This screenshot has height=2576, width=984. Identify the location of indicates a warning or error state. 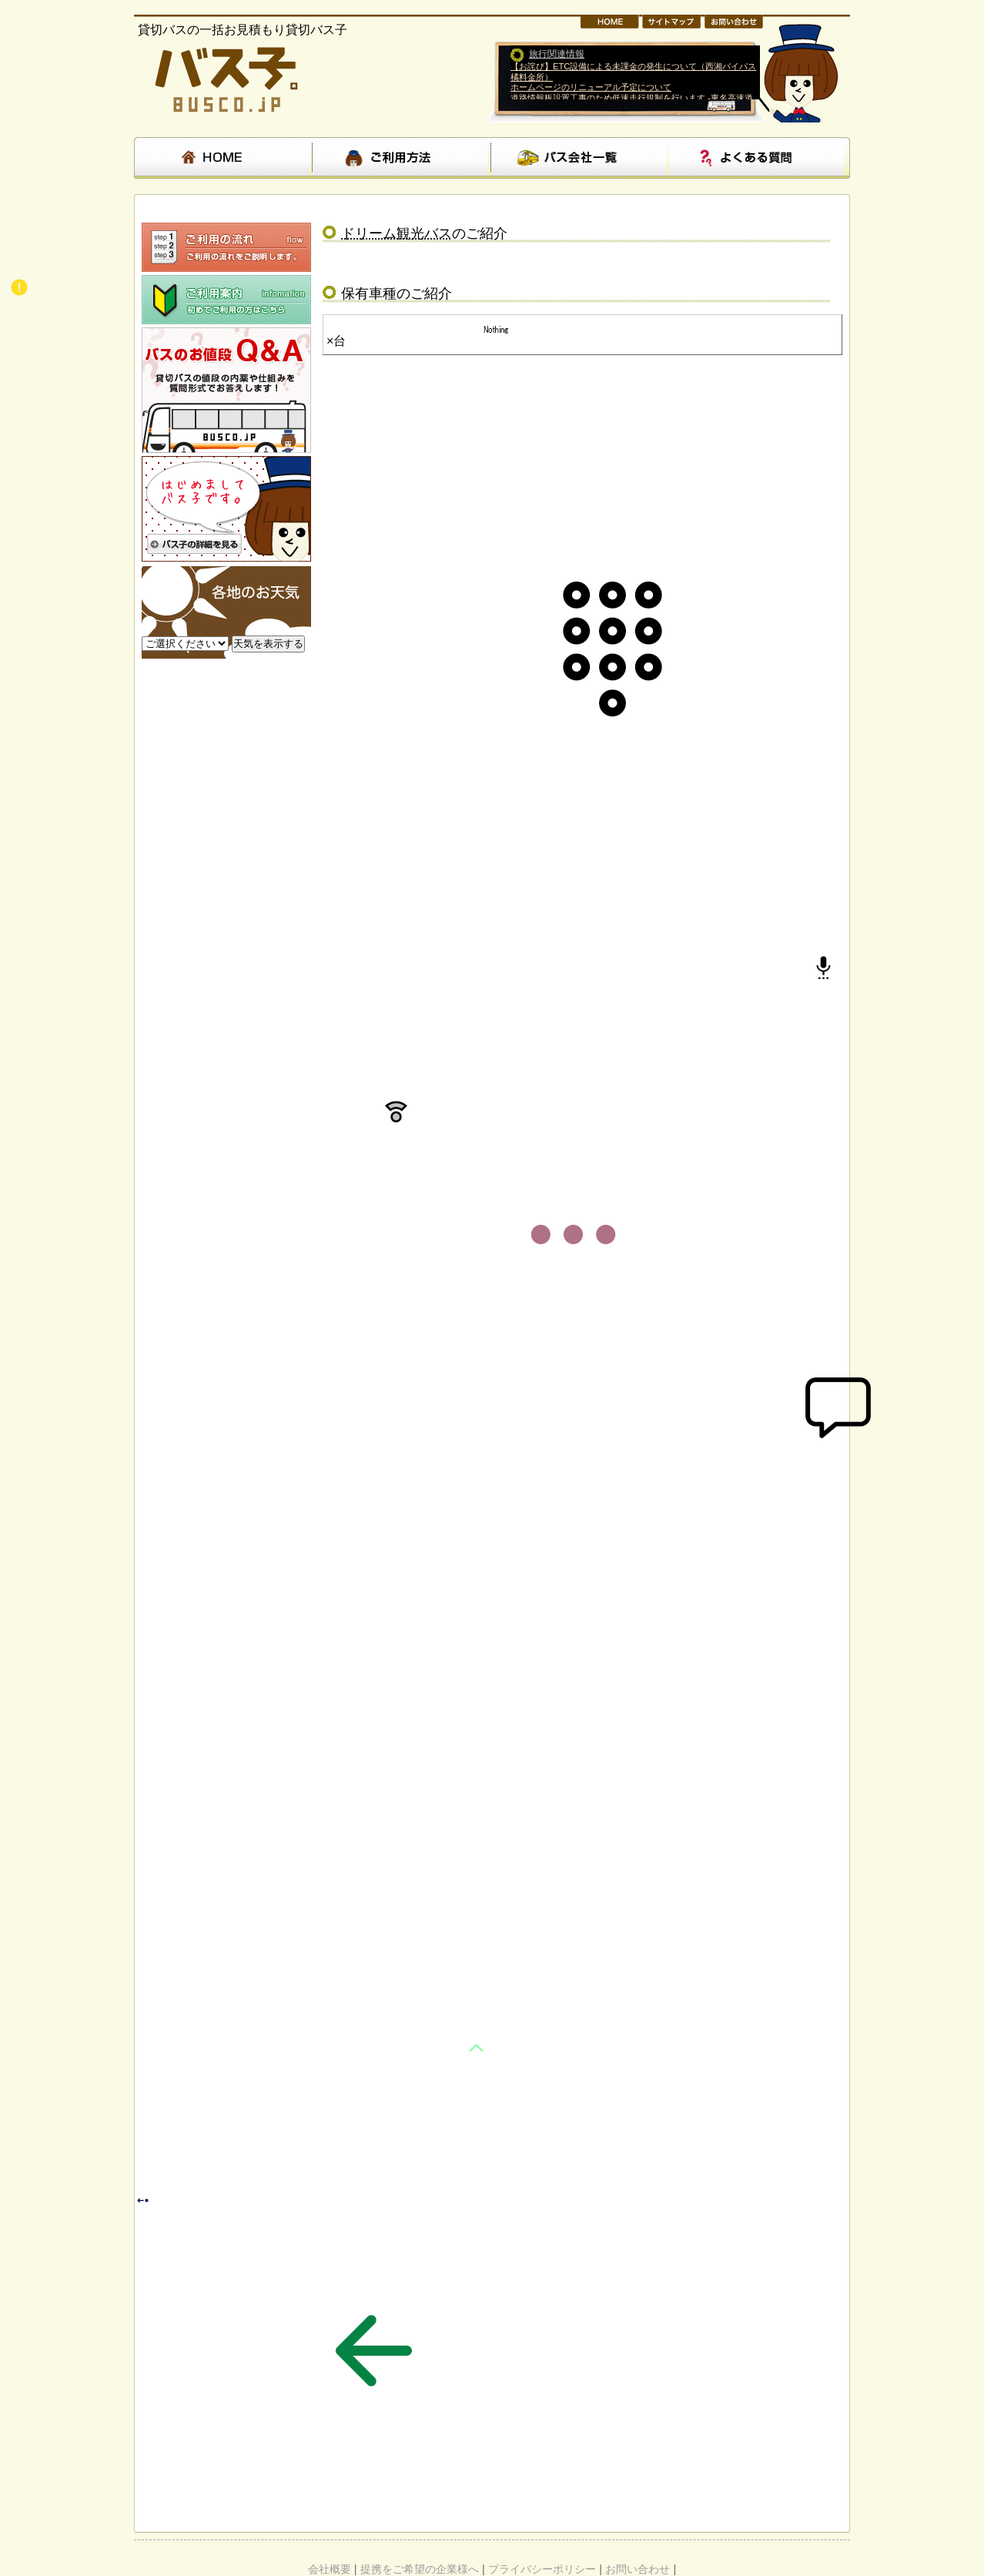
(19, 287).